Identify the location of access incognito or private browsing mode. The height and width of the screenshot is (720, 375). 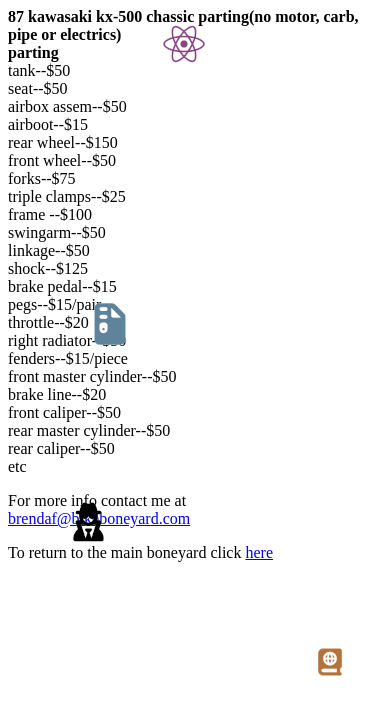
(88, 522).